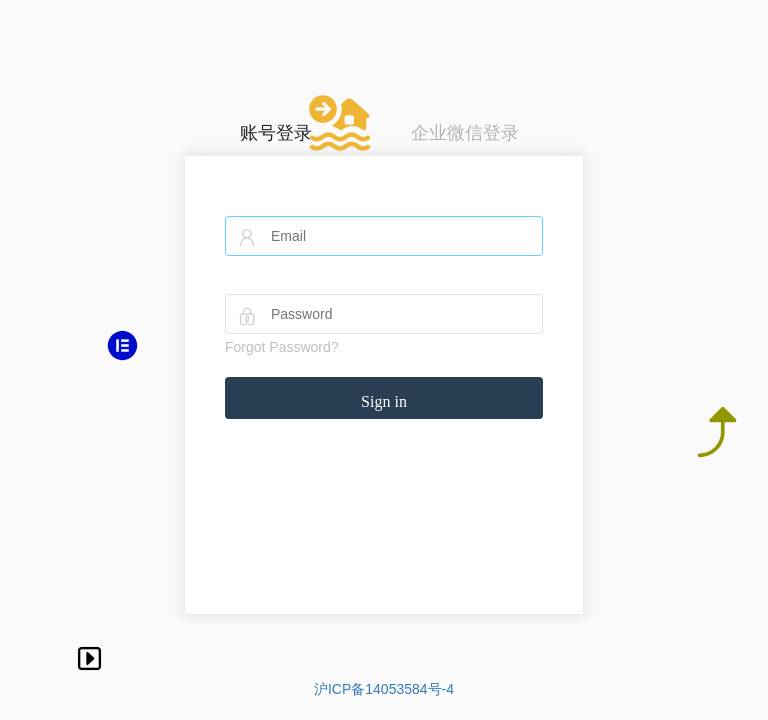 The width and height of the screenshot is (768, 720). I want to click on navigate to flood evacuation routes, so click(340, 123).